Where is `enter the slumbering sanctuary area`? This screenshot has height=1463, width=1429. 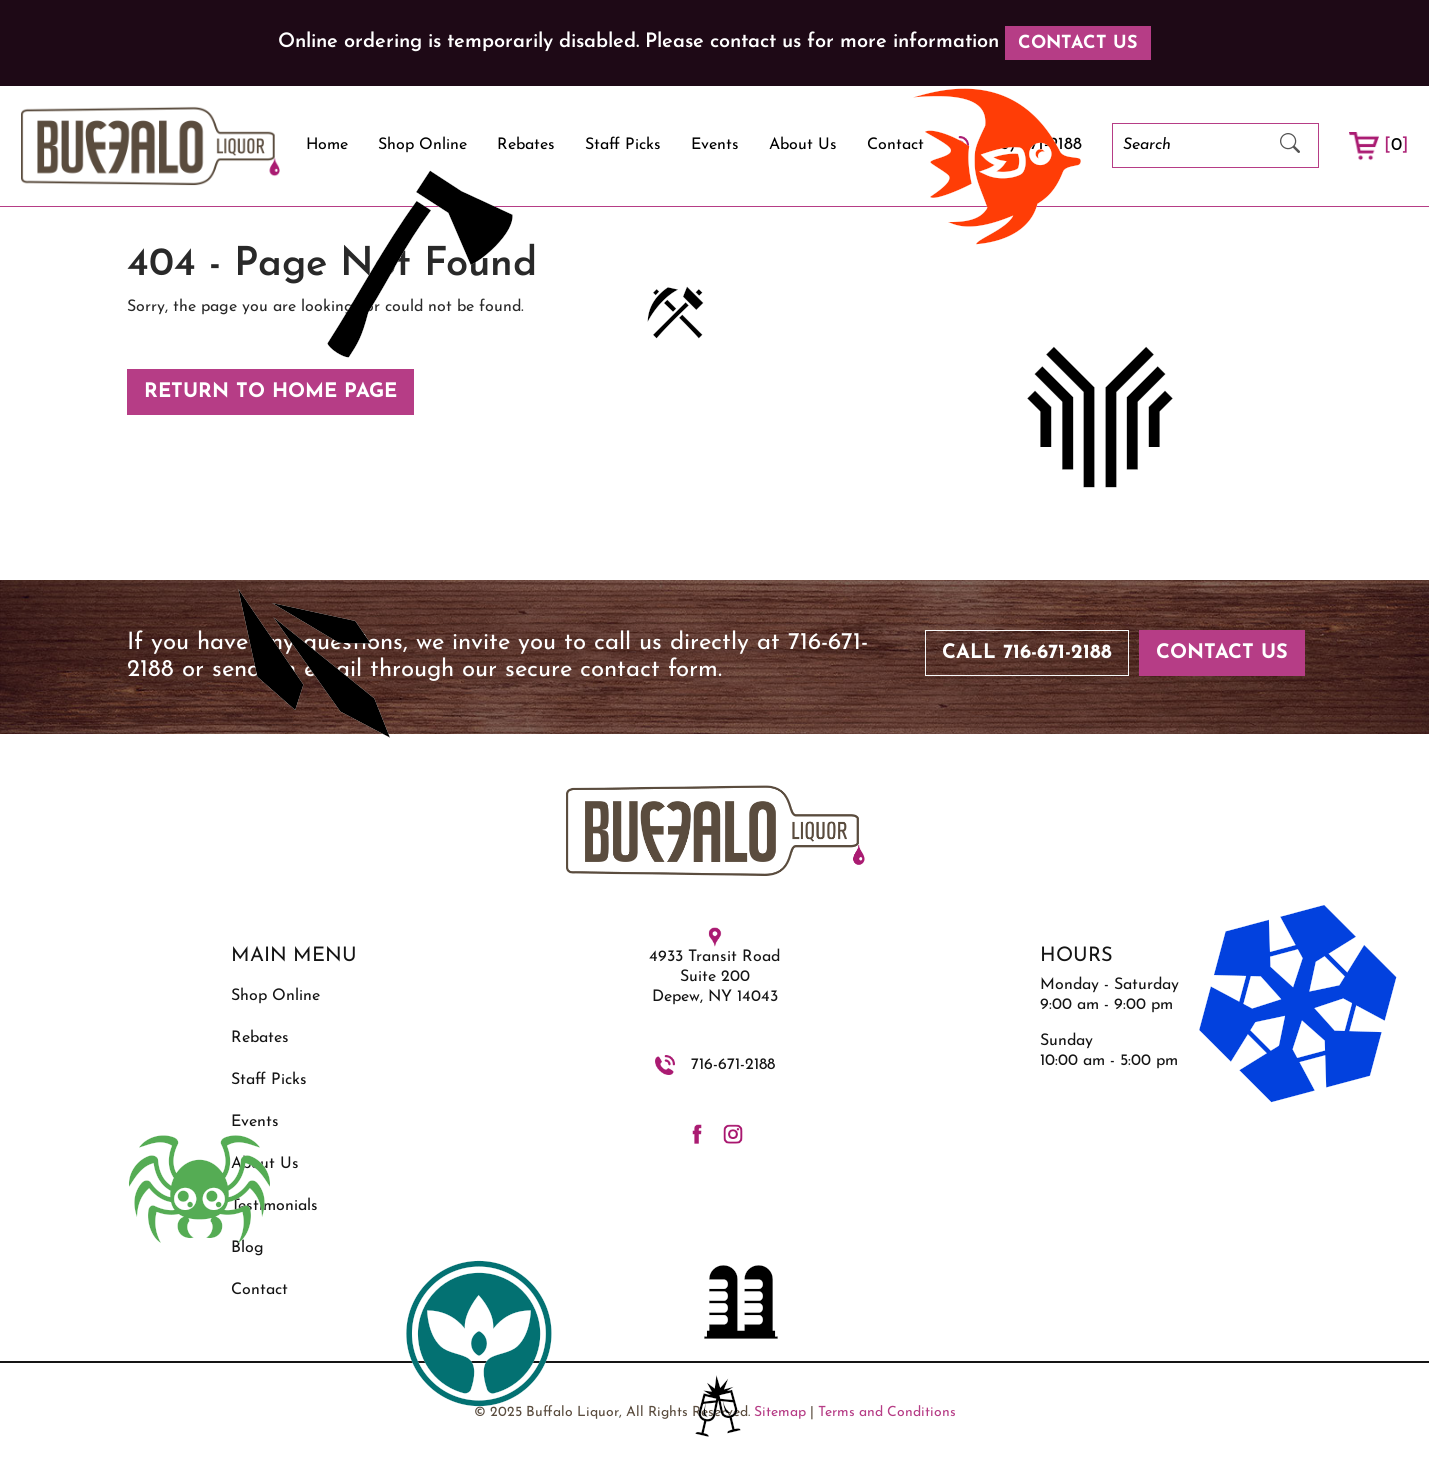
enter the slumbering sanctuary area is located at coordinates (1100, 417).